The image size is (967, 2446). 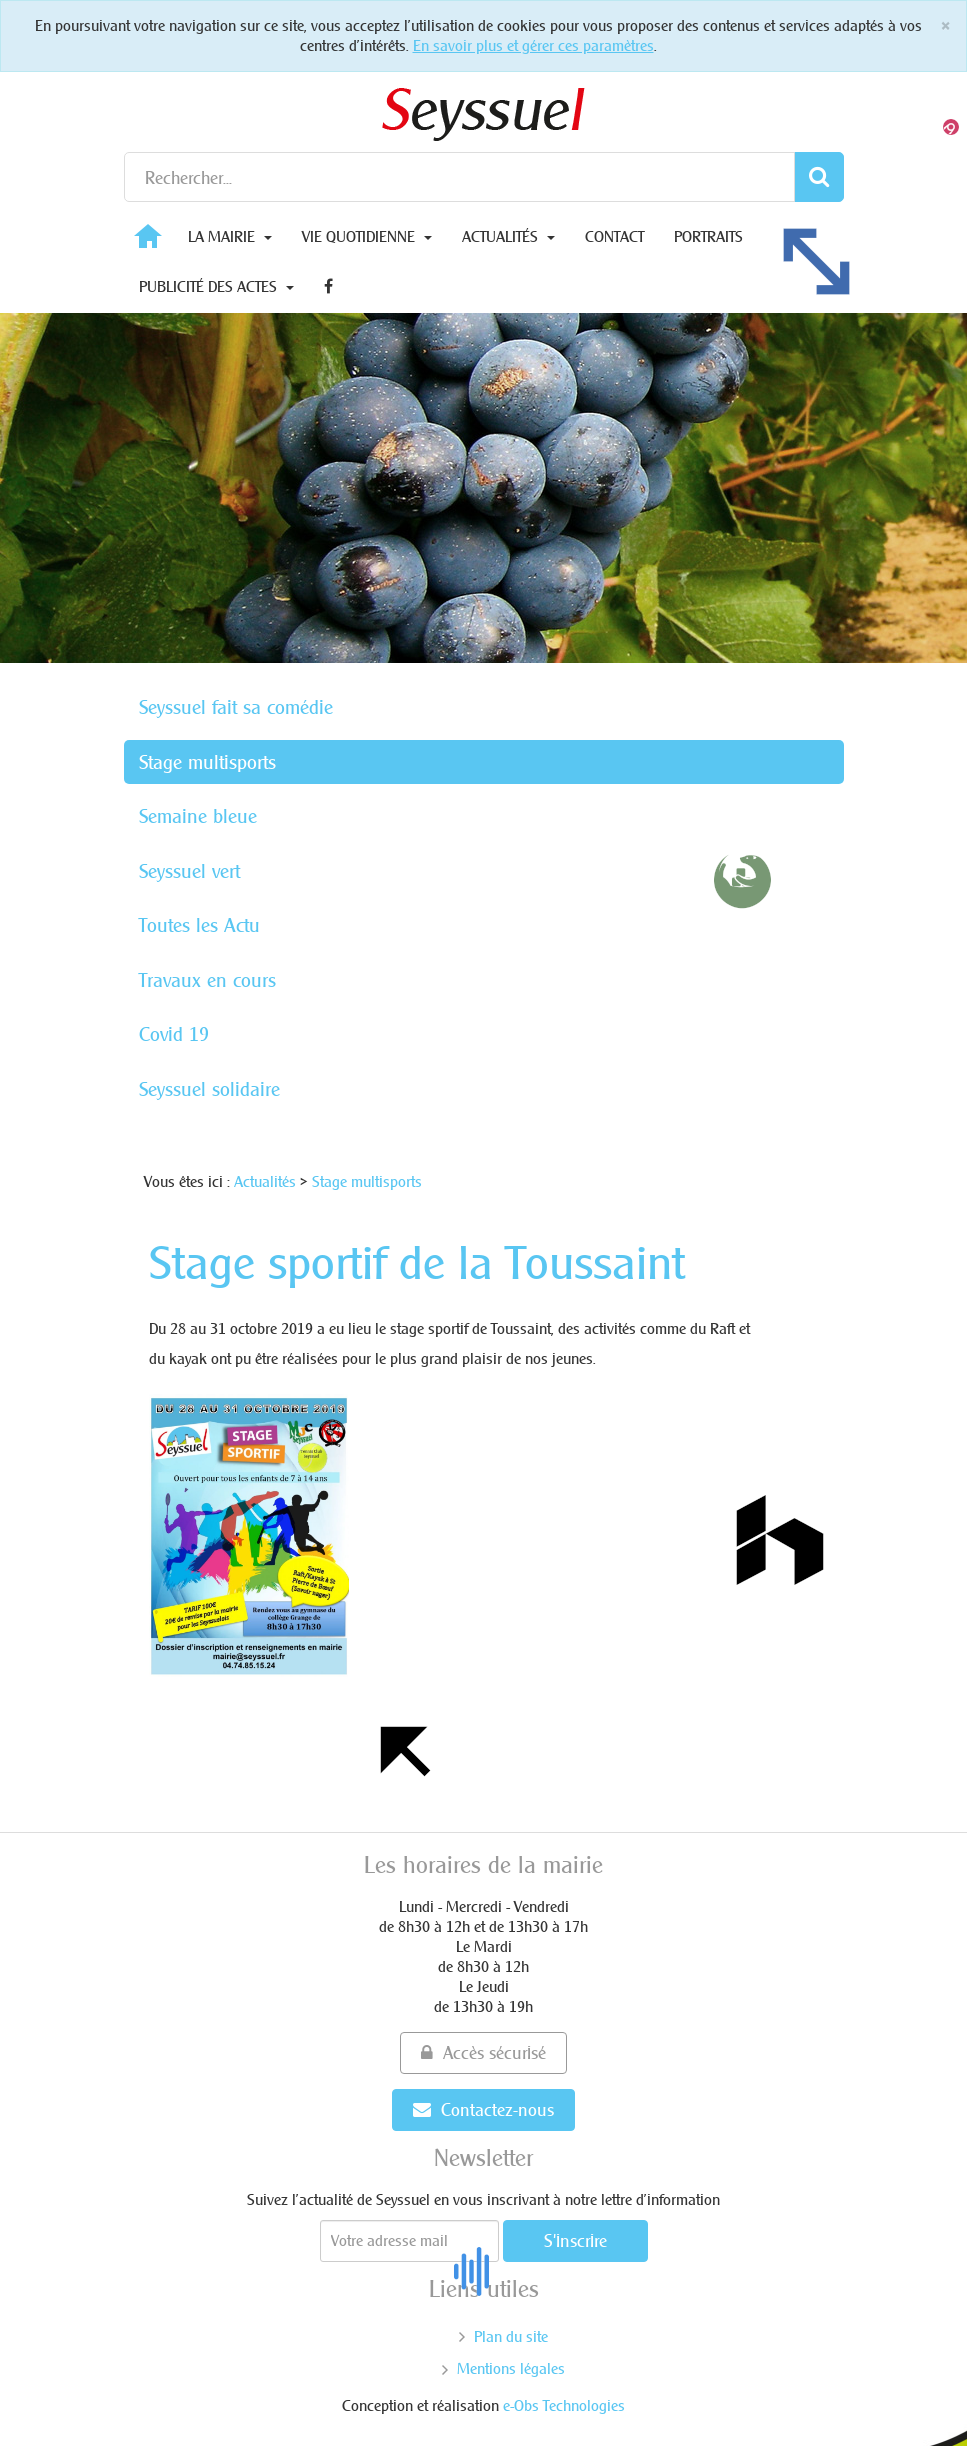 What do you see at coordinates (405, 1751) in the screenshot?
I see `navigate back and up in hierarchy` at bounding box center [405, 1751].